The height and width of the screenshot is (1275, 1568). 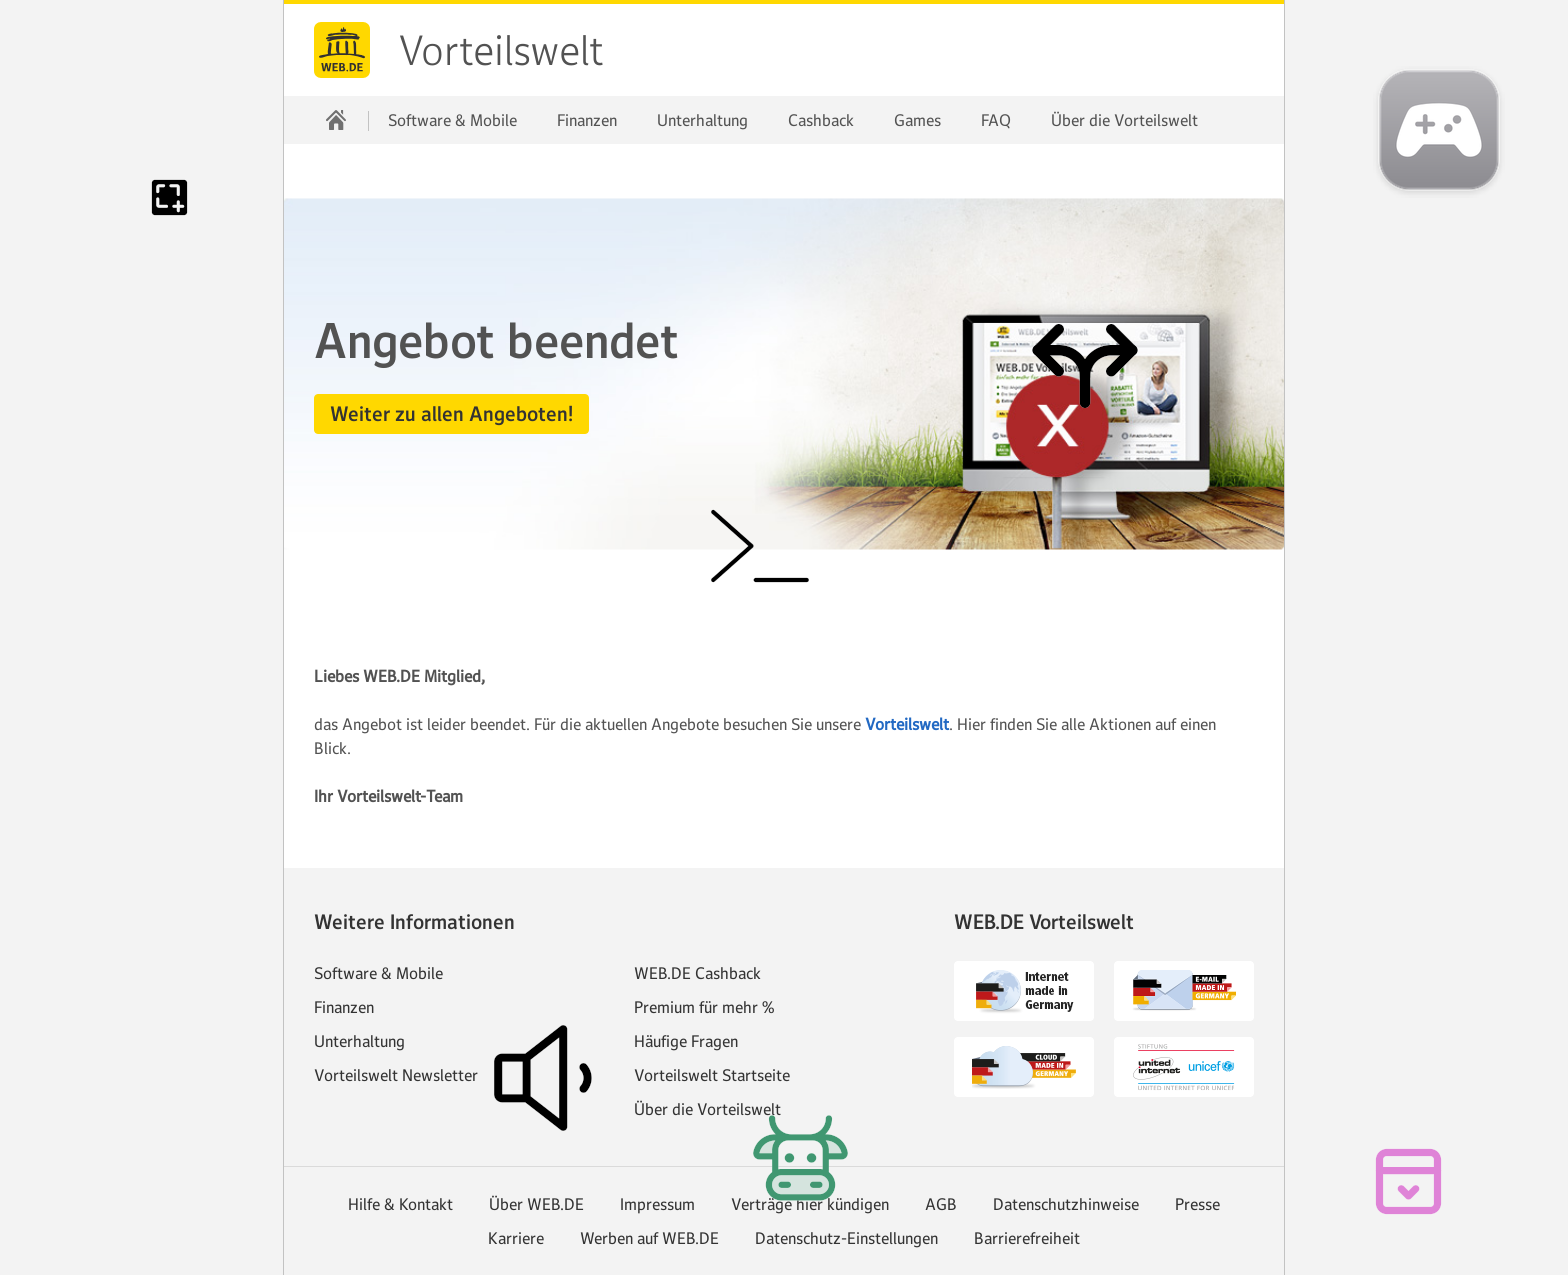 What do you see at coordinates (800, 1159) in the screenshot?
I see `browse farm or agricultural content` at bounding box center [800, 1159].